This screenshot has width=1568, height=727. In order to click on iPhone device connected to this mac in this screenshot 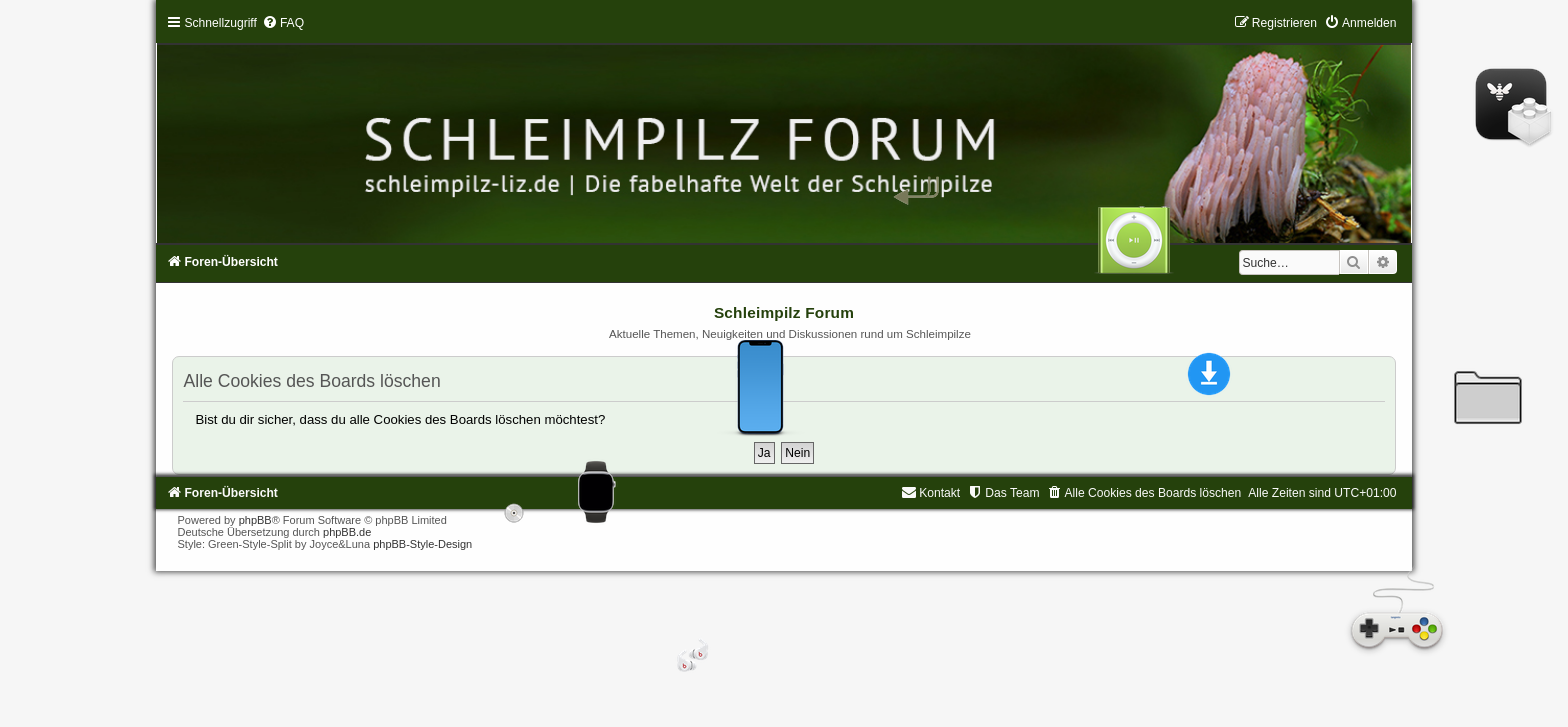, I will do `click(760, 388)`.